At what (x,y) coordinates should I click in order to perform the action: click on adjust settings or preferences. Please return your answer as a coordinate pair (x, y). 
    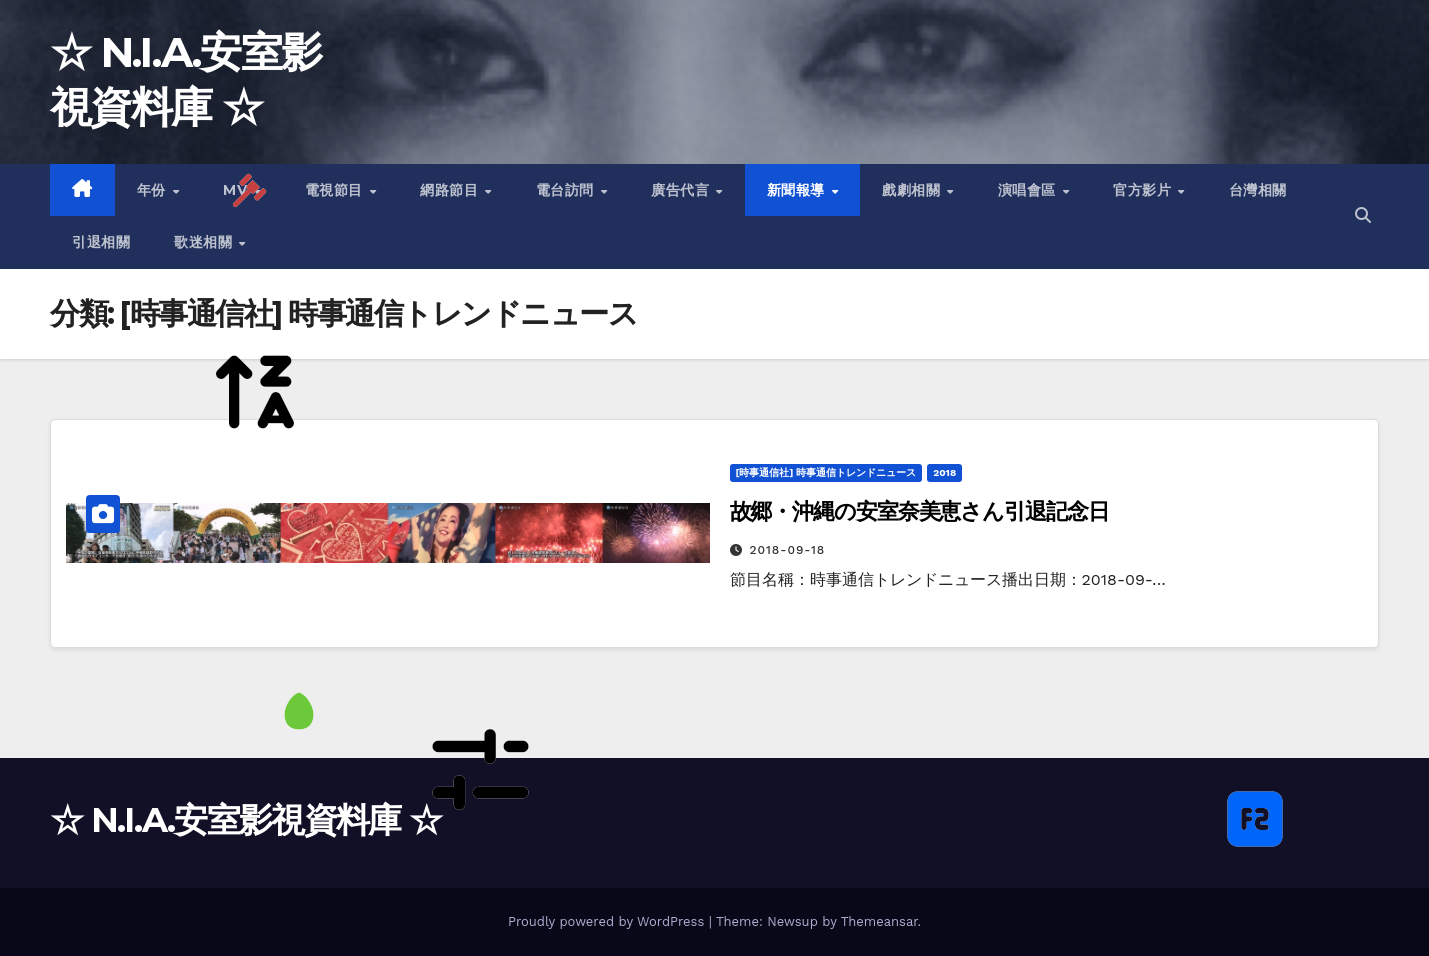
    Looking at the image, I should click on (480, 769).